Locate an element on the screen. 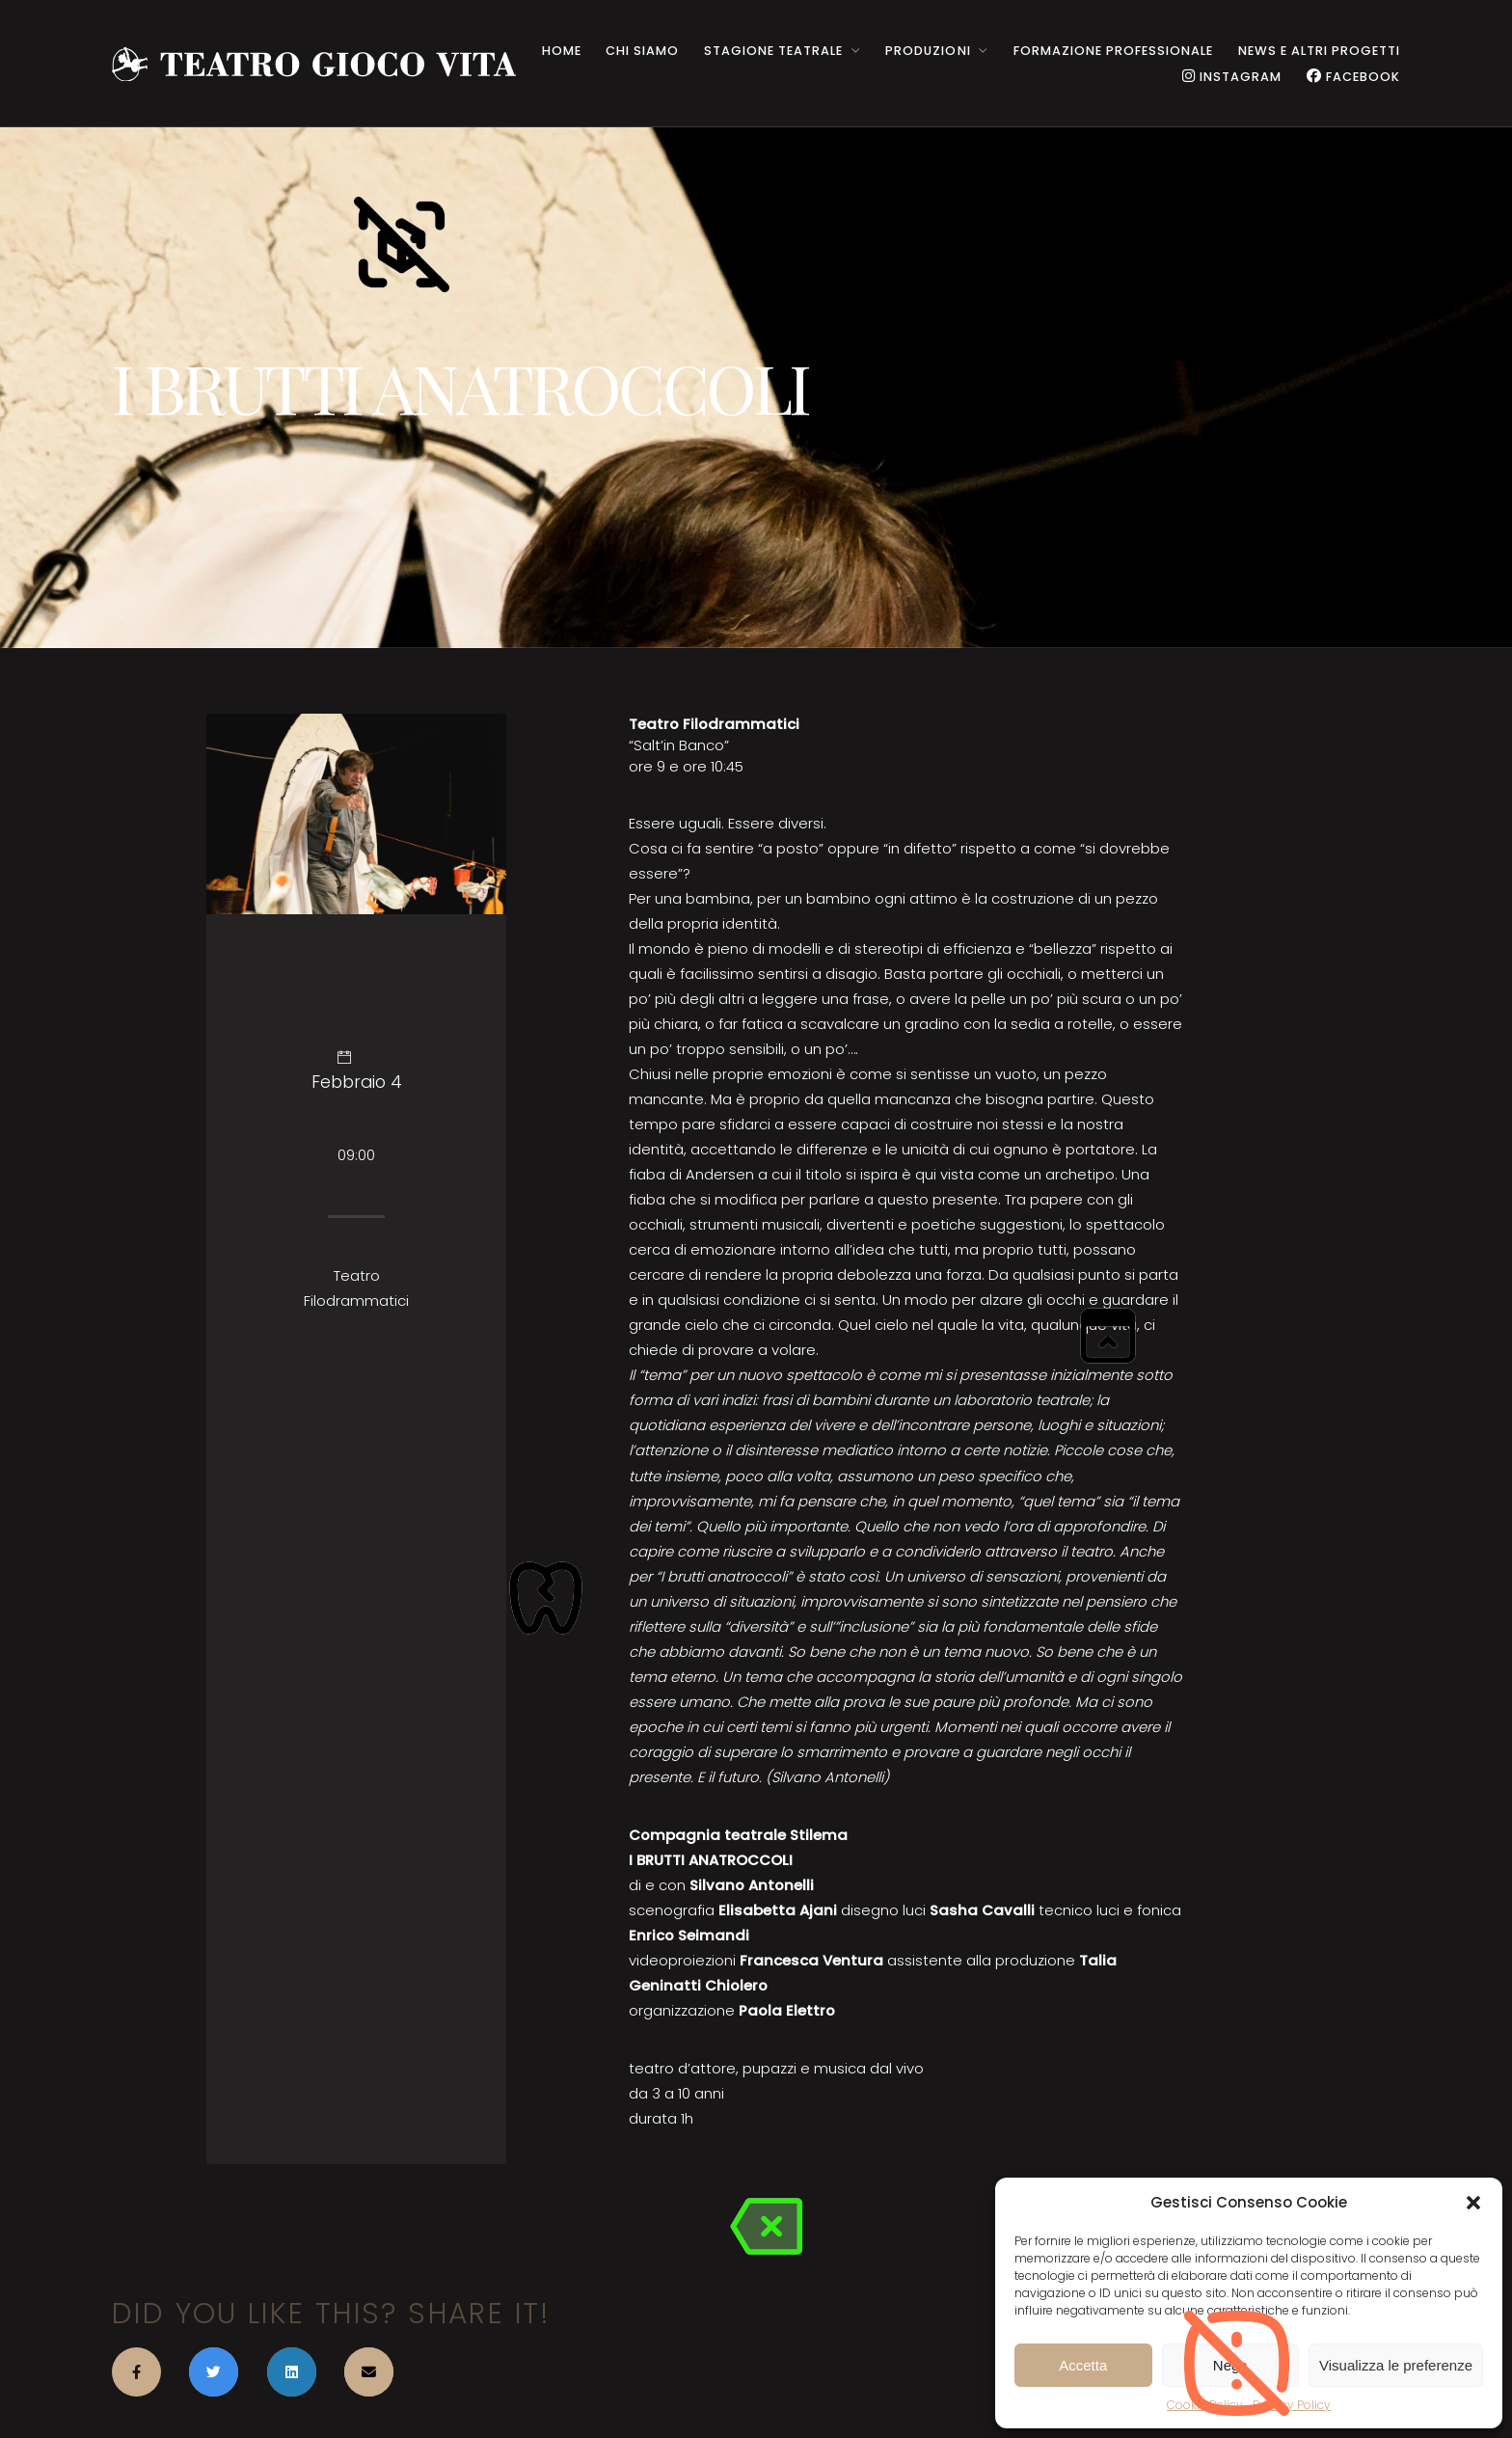 The image size is (1512, 2438). disable augmented reality mode is located at coordinates (401, 244).